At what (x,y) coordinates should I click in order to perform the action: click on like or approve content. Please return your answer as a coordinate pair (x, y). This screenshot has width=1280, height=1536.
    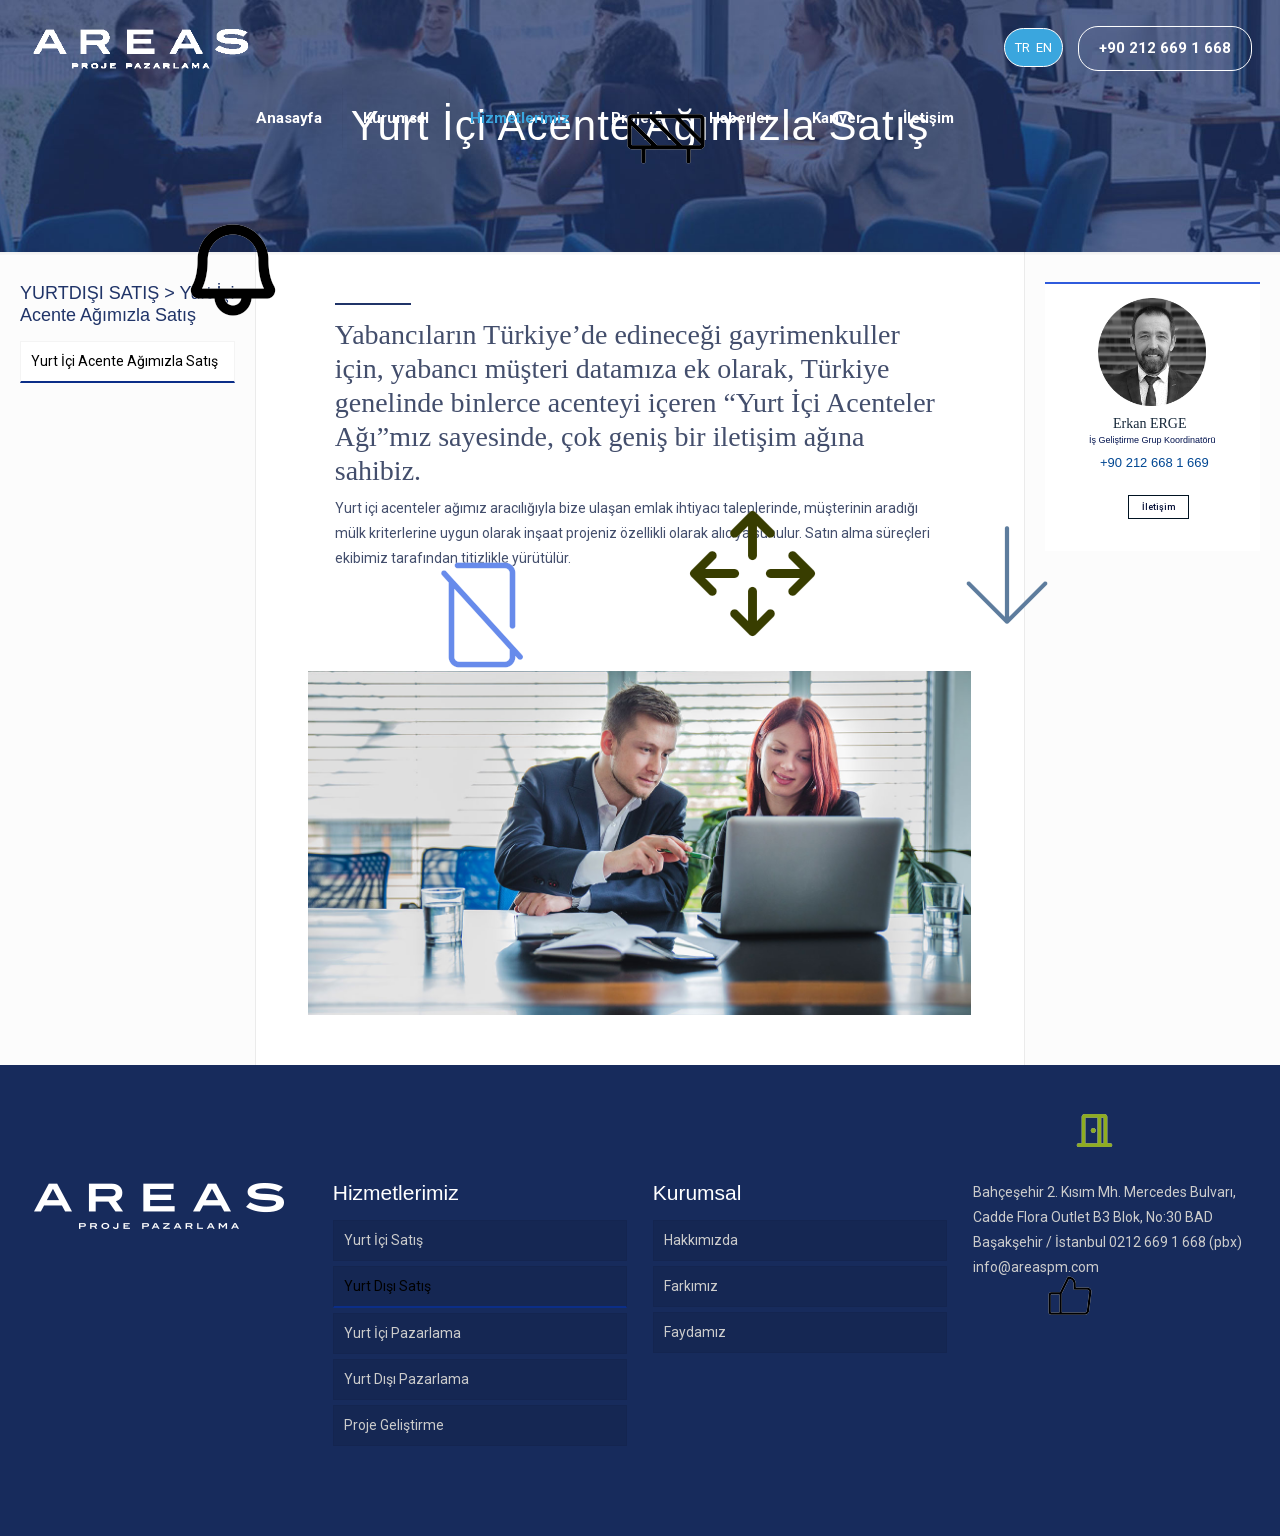
    Looking at the image, I should click on (1070, 1298).